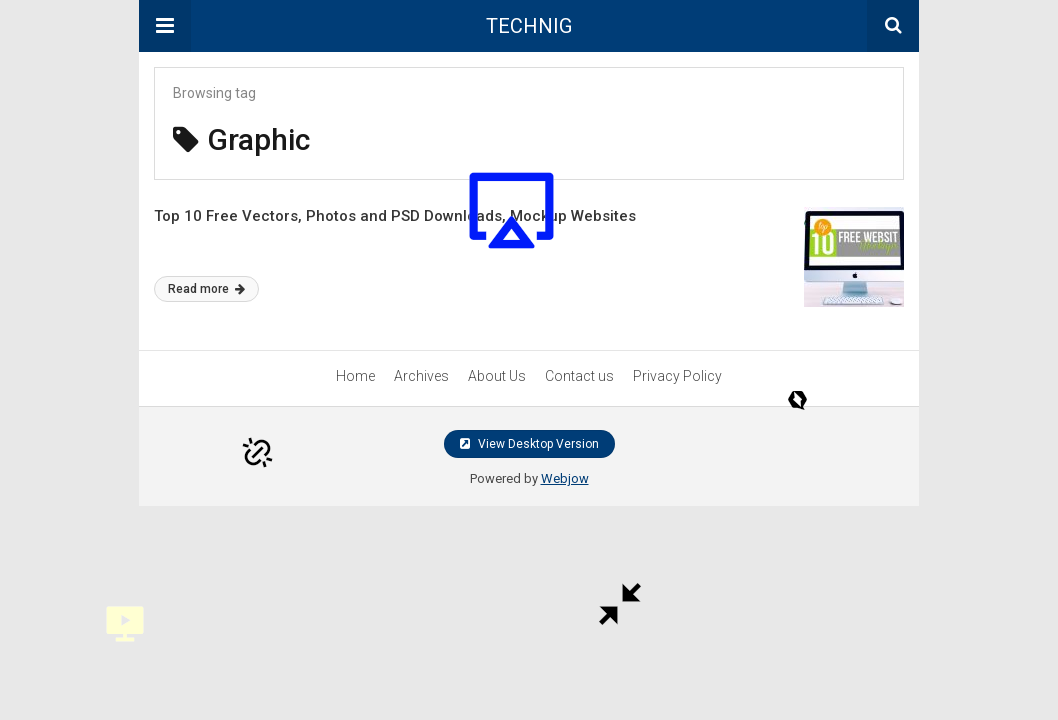 The height and width of the screenshot is (720, 1058). Describe the element at coordinates (620, 604) in the screenshot. I see `collapse or minimize an expanded view` at that location.